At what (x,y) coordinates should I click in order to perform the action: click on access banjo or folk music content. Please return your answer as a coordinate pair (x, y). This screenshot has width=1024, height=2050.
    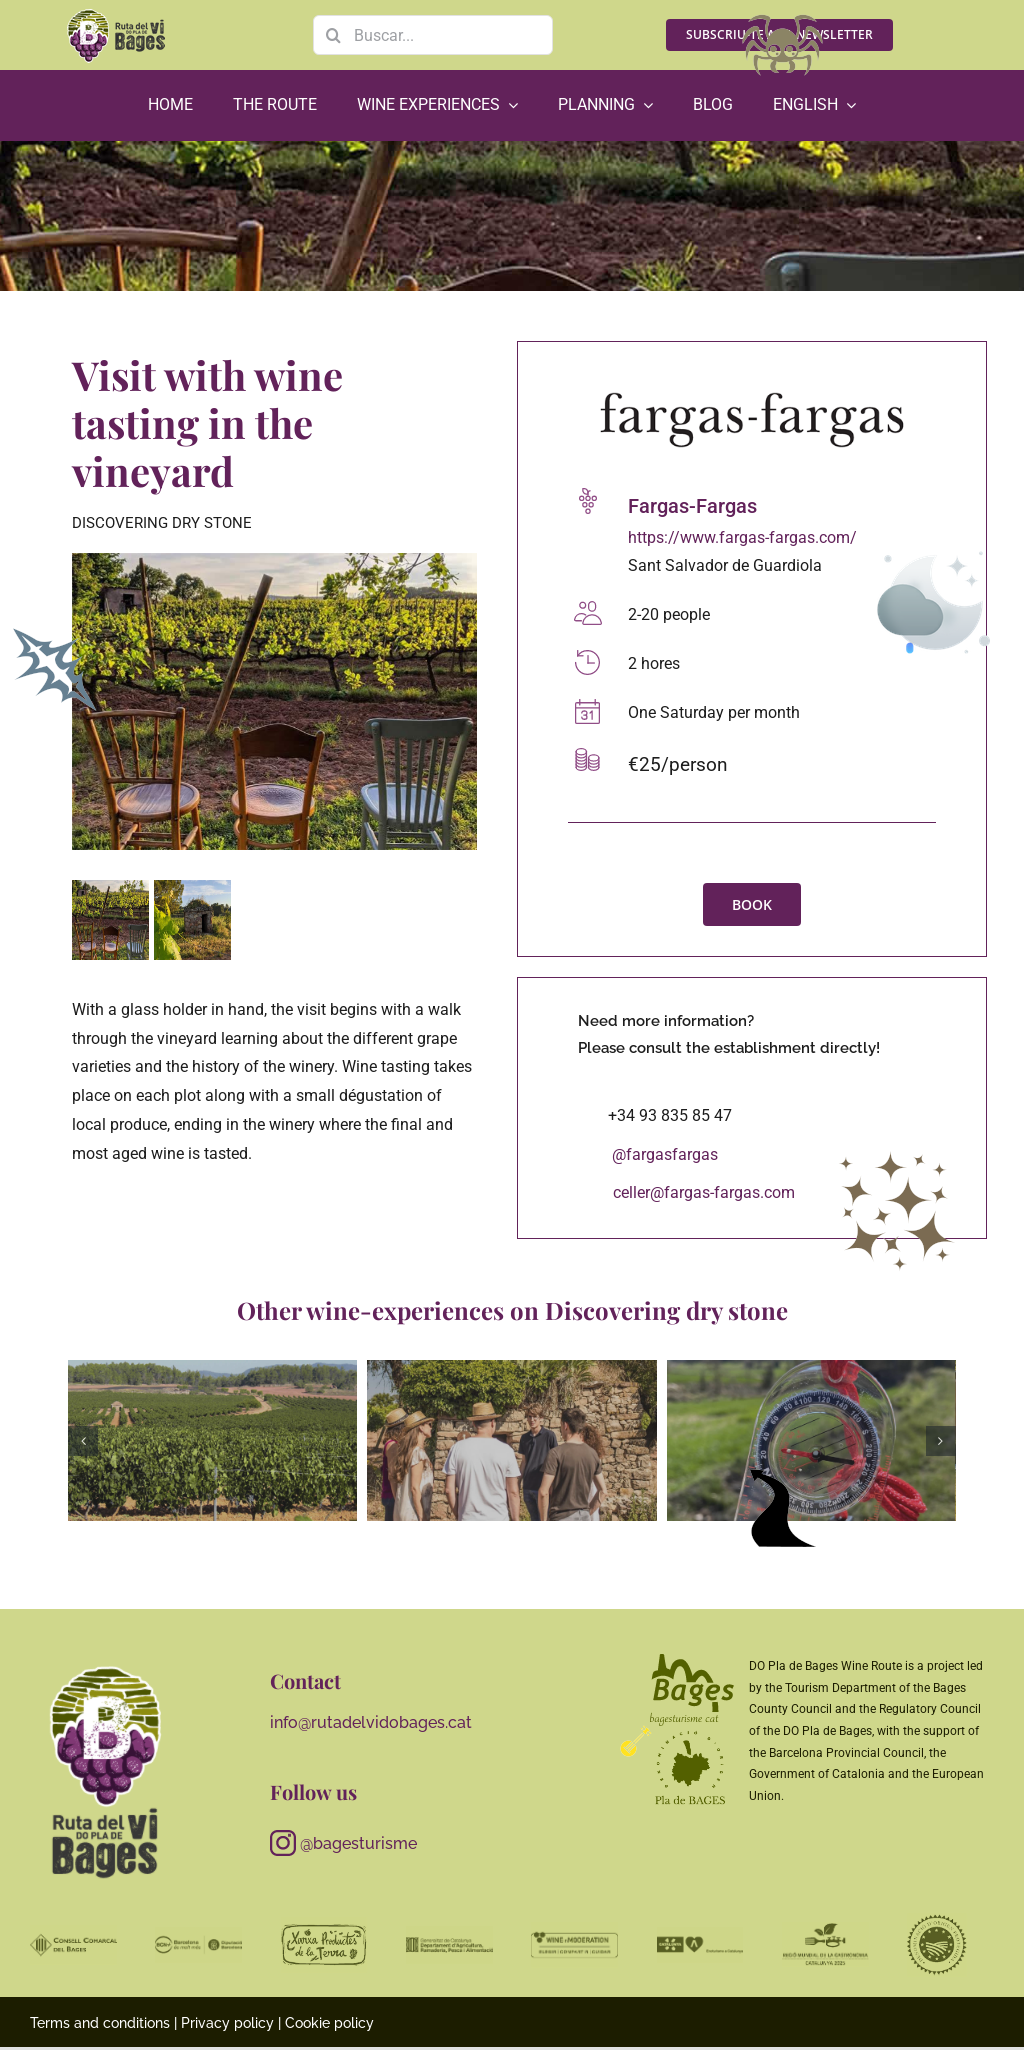
    Looking at the image, I should click on (636, 1741).